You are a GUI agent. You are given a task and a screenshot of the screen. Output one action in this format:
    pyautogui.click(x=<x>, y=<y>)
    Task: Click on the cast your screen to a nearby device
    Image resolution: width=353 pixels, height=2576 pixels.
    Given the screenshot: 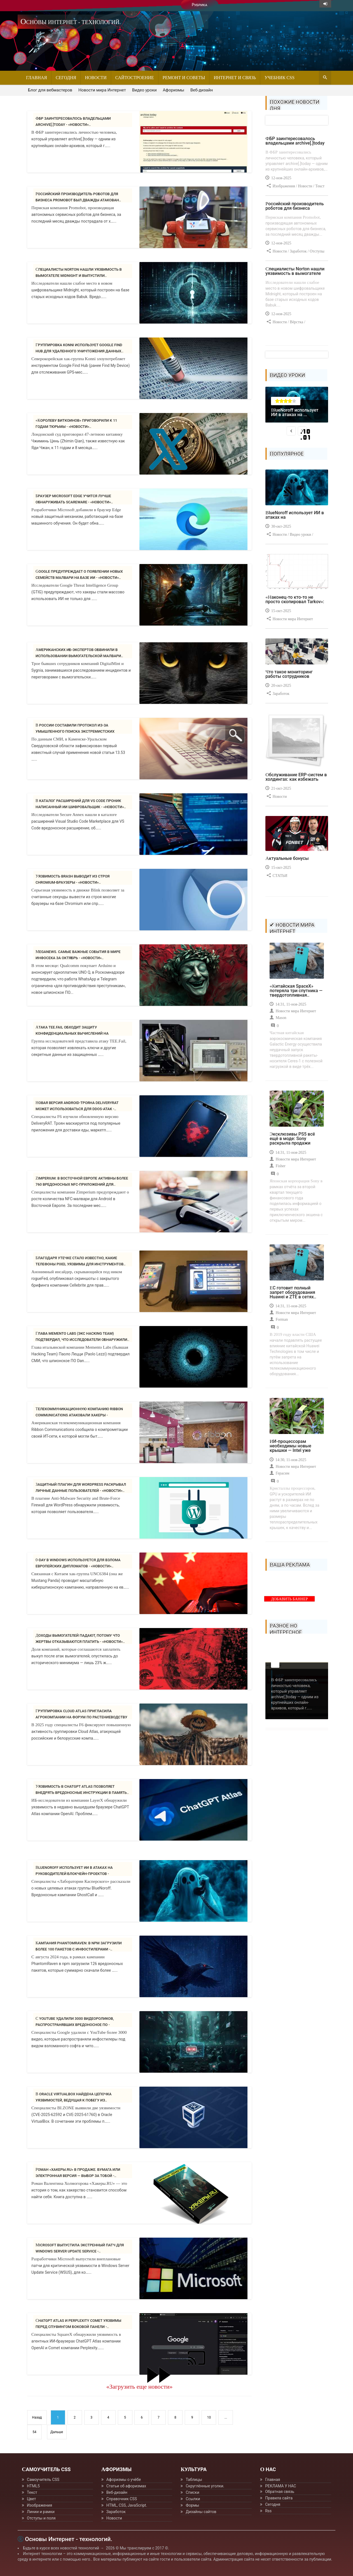 What is the action you would take?
    pyautogui.click(x=197, y=2358)
    